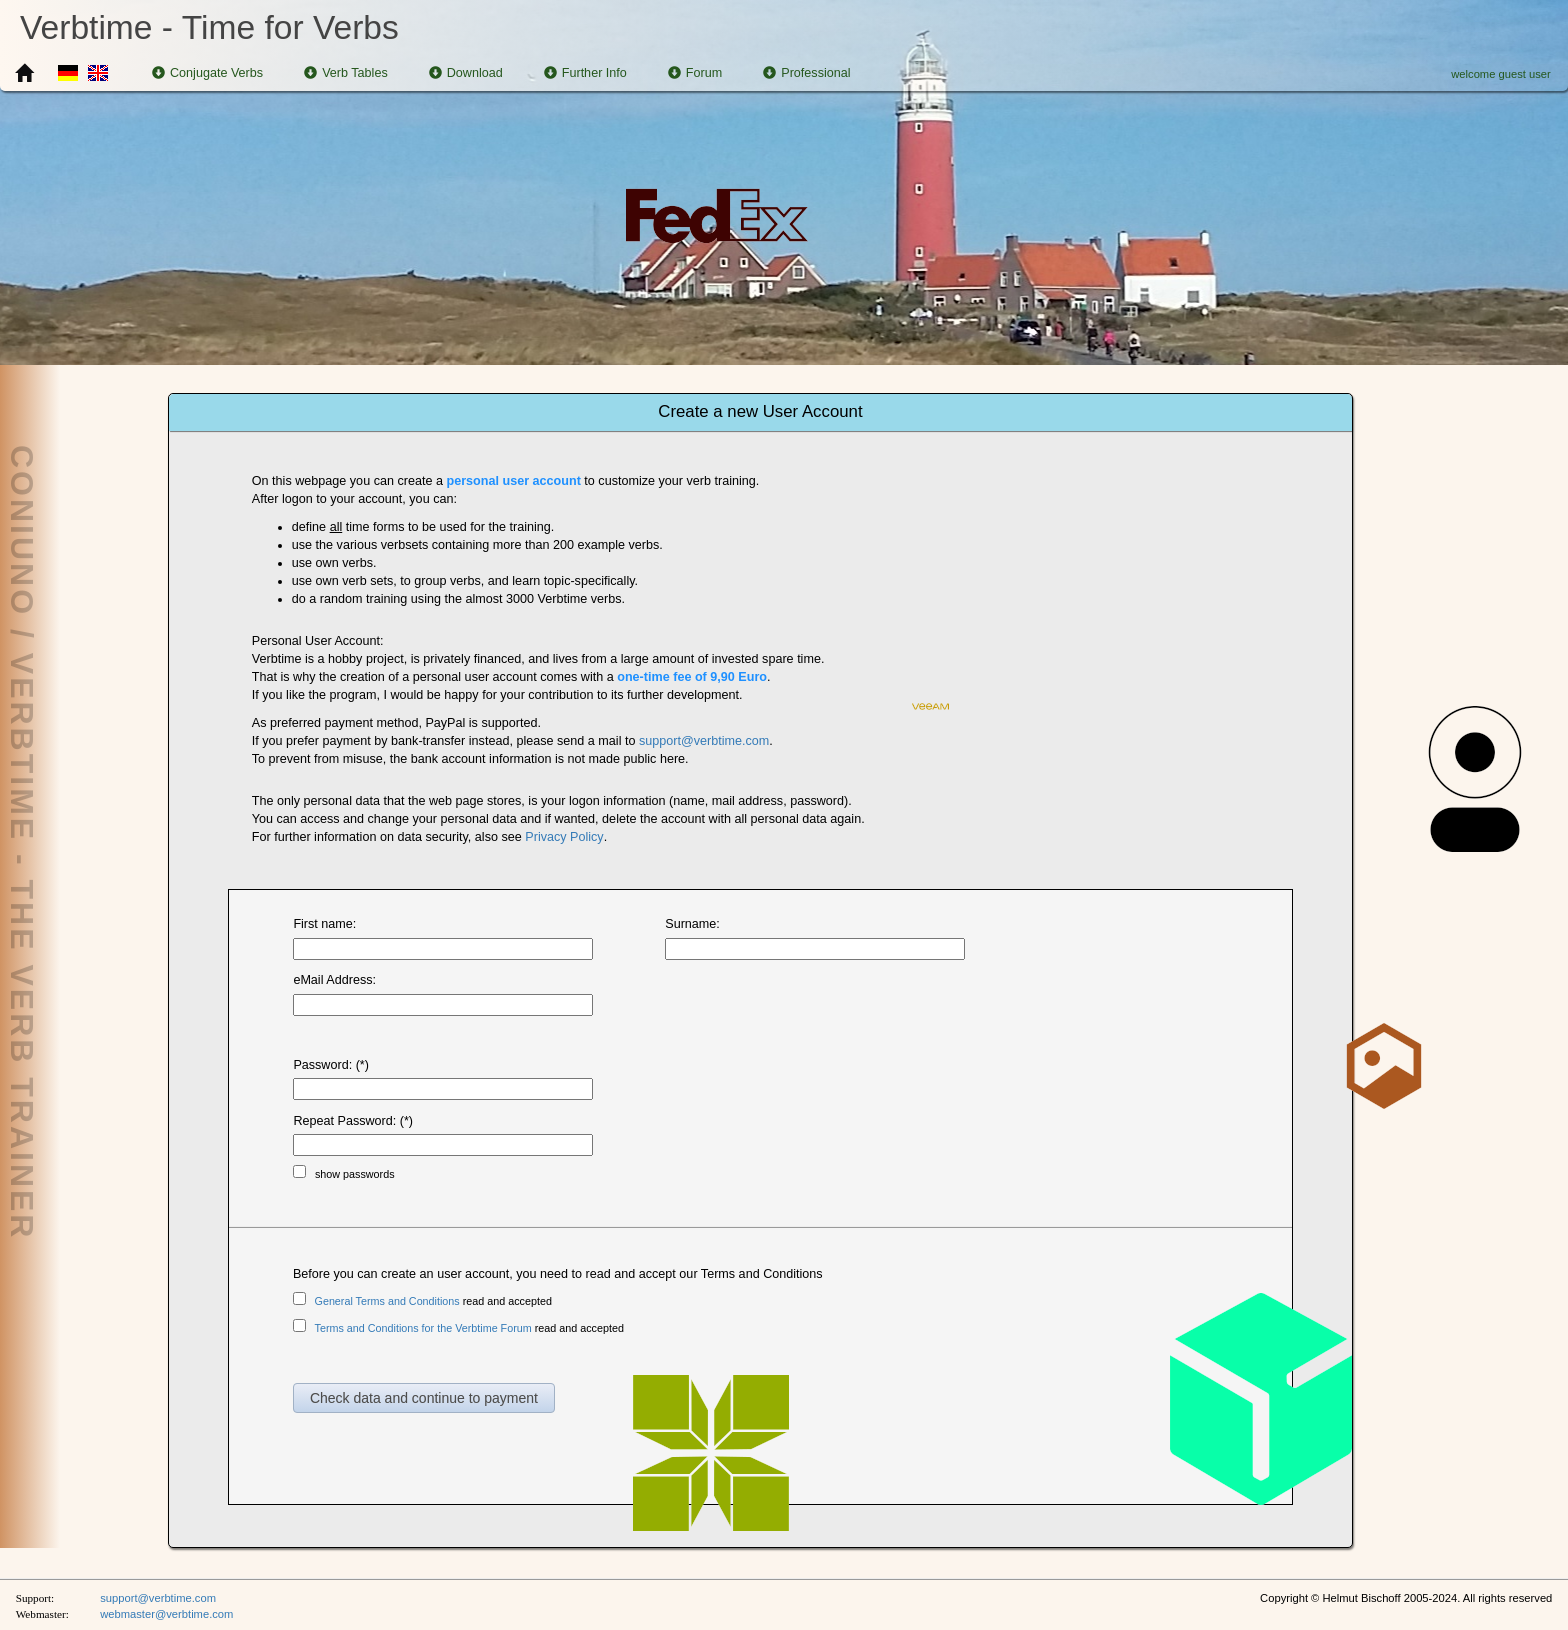  I want to click on daisyUI component library logo, so click(1475, 779).